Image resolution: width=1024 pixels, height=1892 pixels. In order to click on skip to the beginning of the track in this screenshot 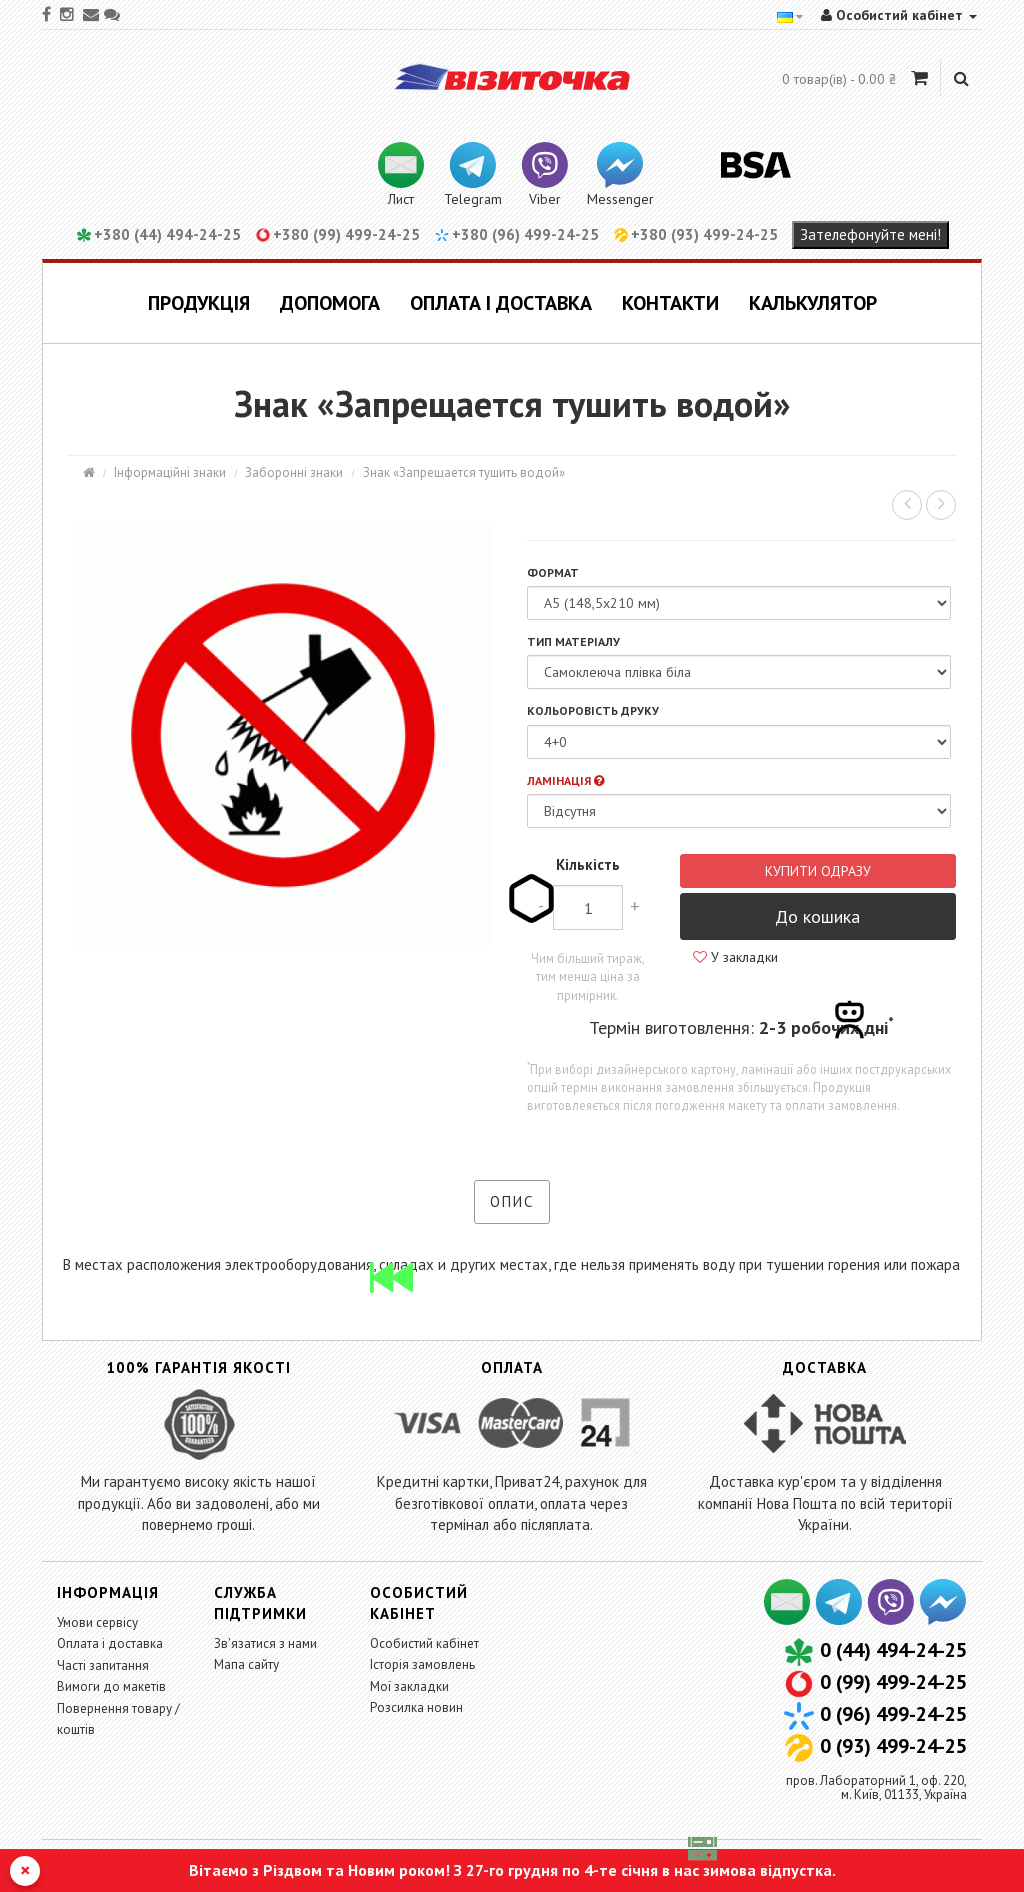, I will do `click(391, 1277)`.